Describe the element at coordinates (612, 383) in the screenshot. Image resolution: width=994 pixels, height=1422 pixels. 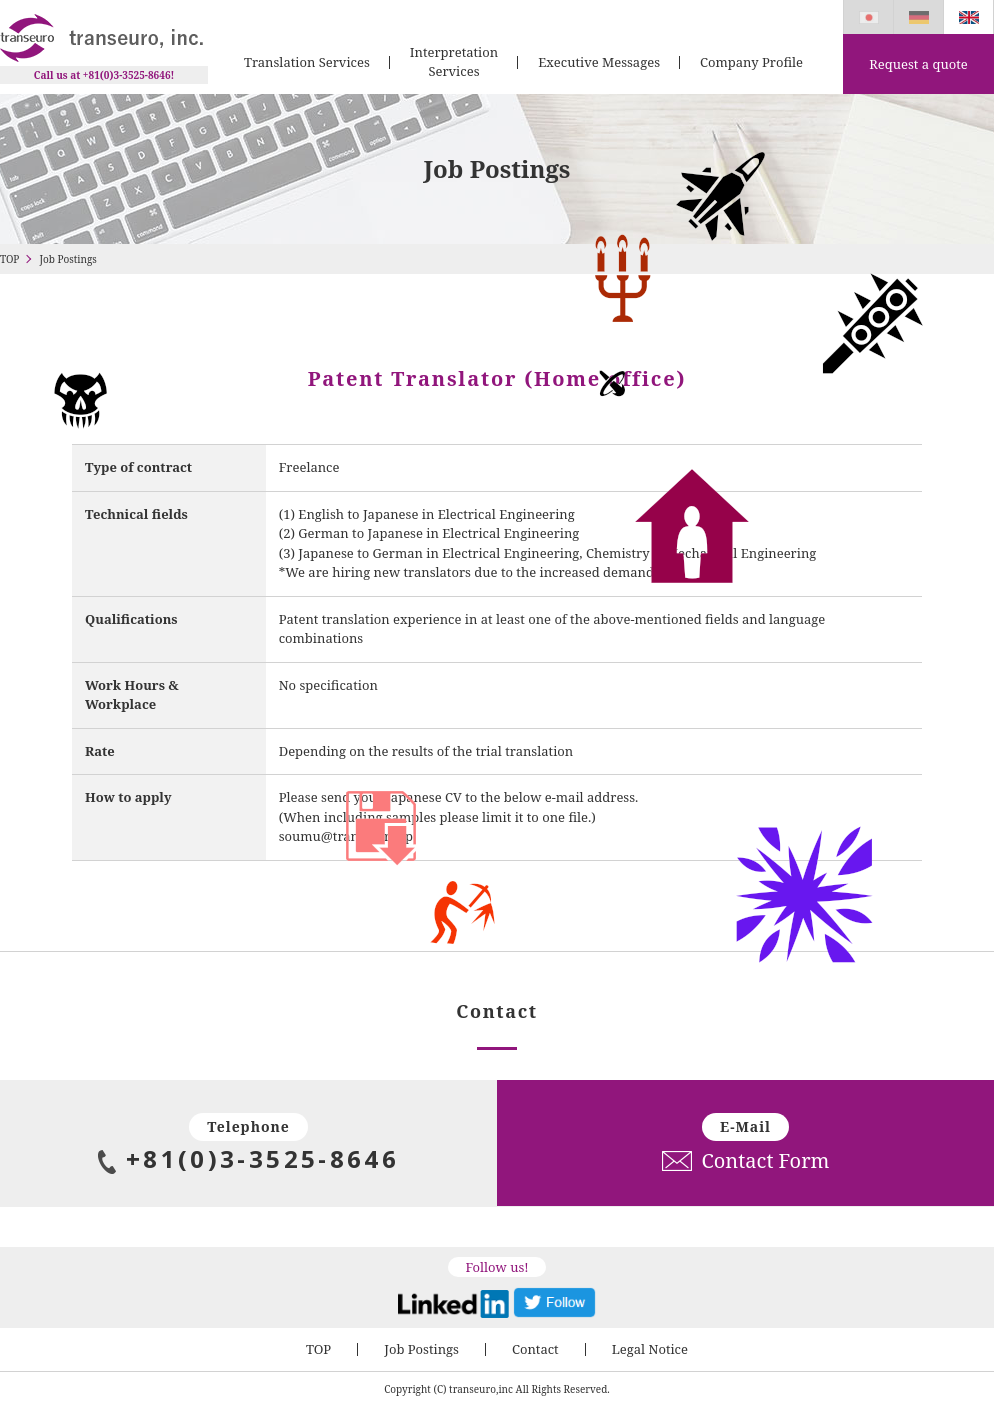
I see `activate hyperspeed or boost ability` at that location.